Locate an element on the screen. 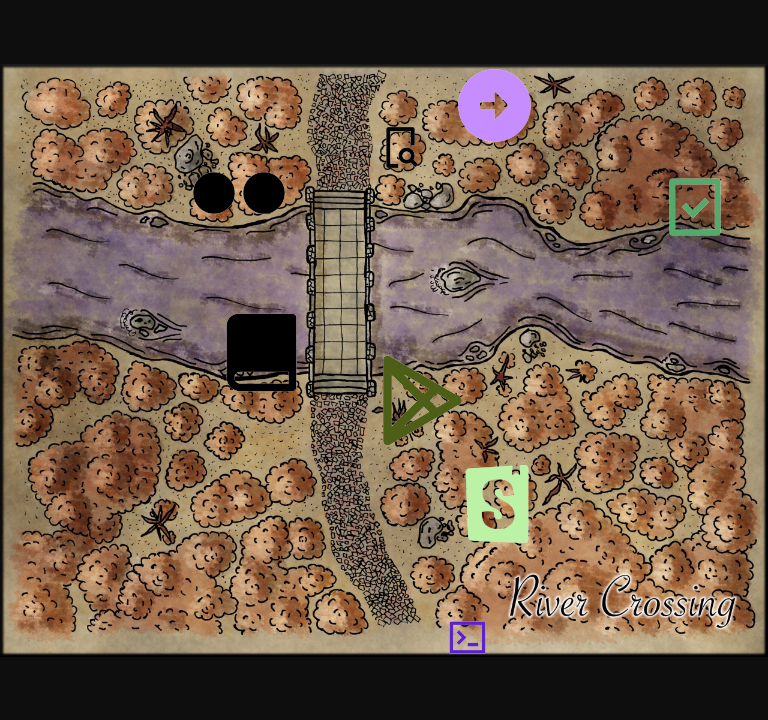  open terminal or command line interface is located at coordinates (467, 637).